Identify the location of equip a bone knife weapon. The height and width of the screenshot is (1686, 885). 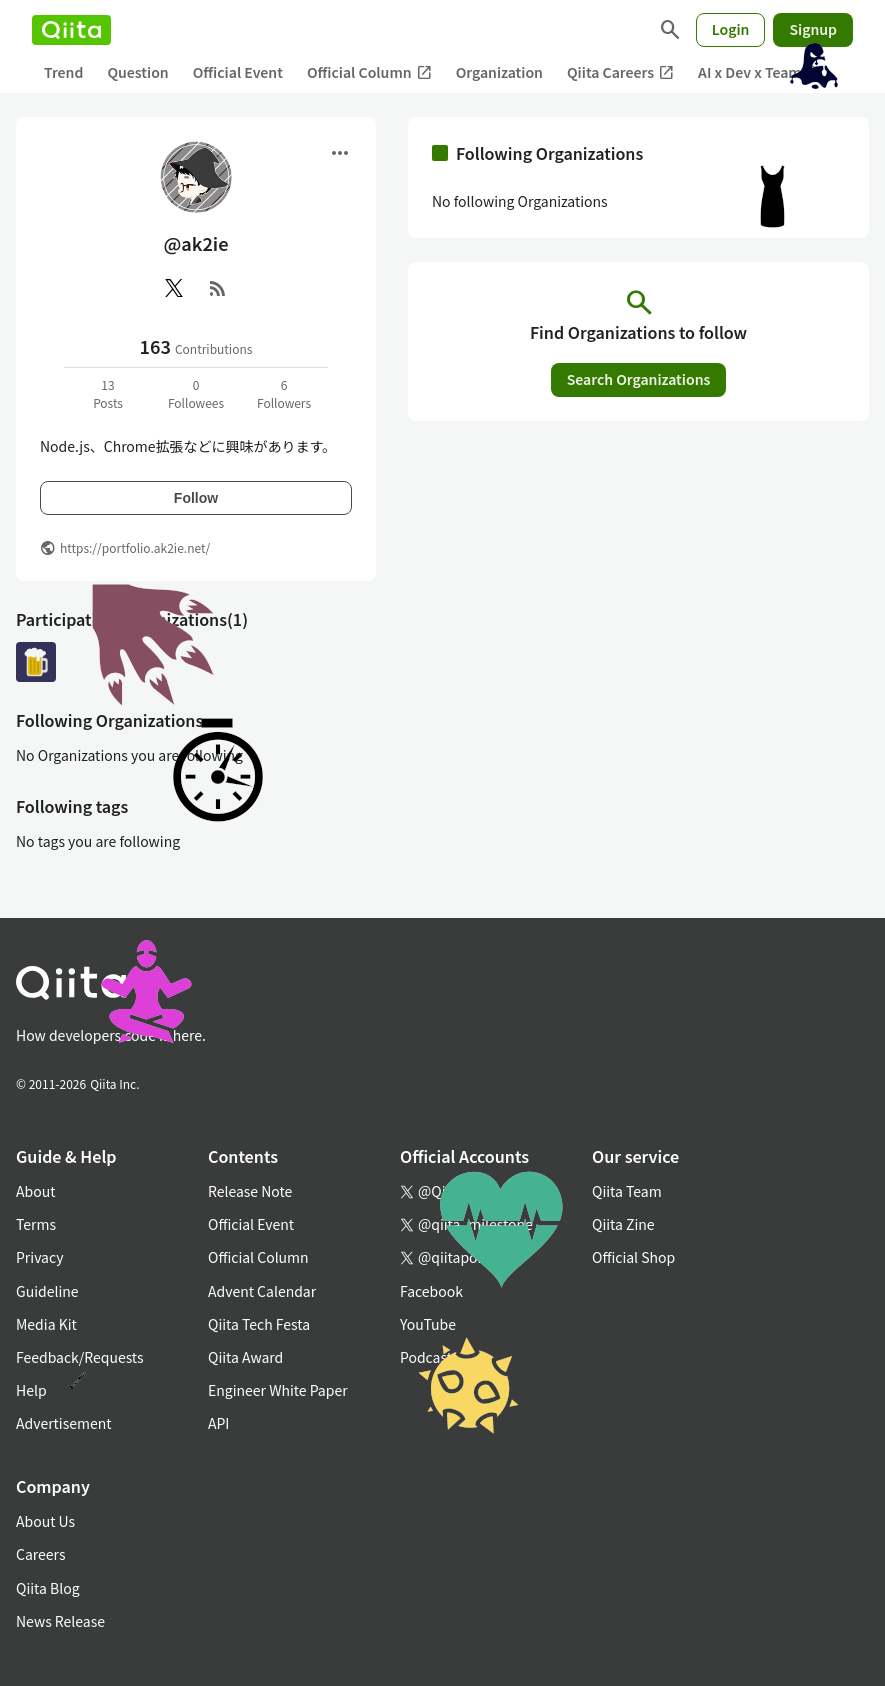
(77, 1380).